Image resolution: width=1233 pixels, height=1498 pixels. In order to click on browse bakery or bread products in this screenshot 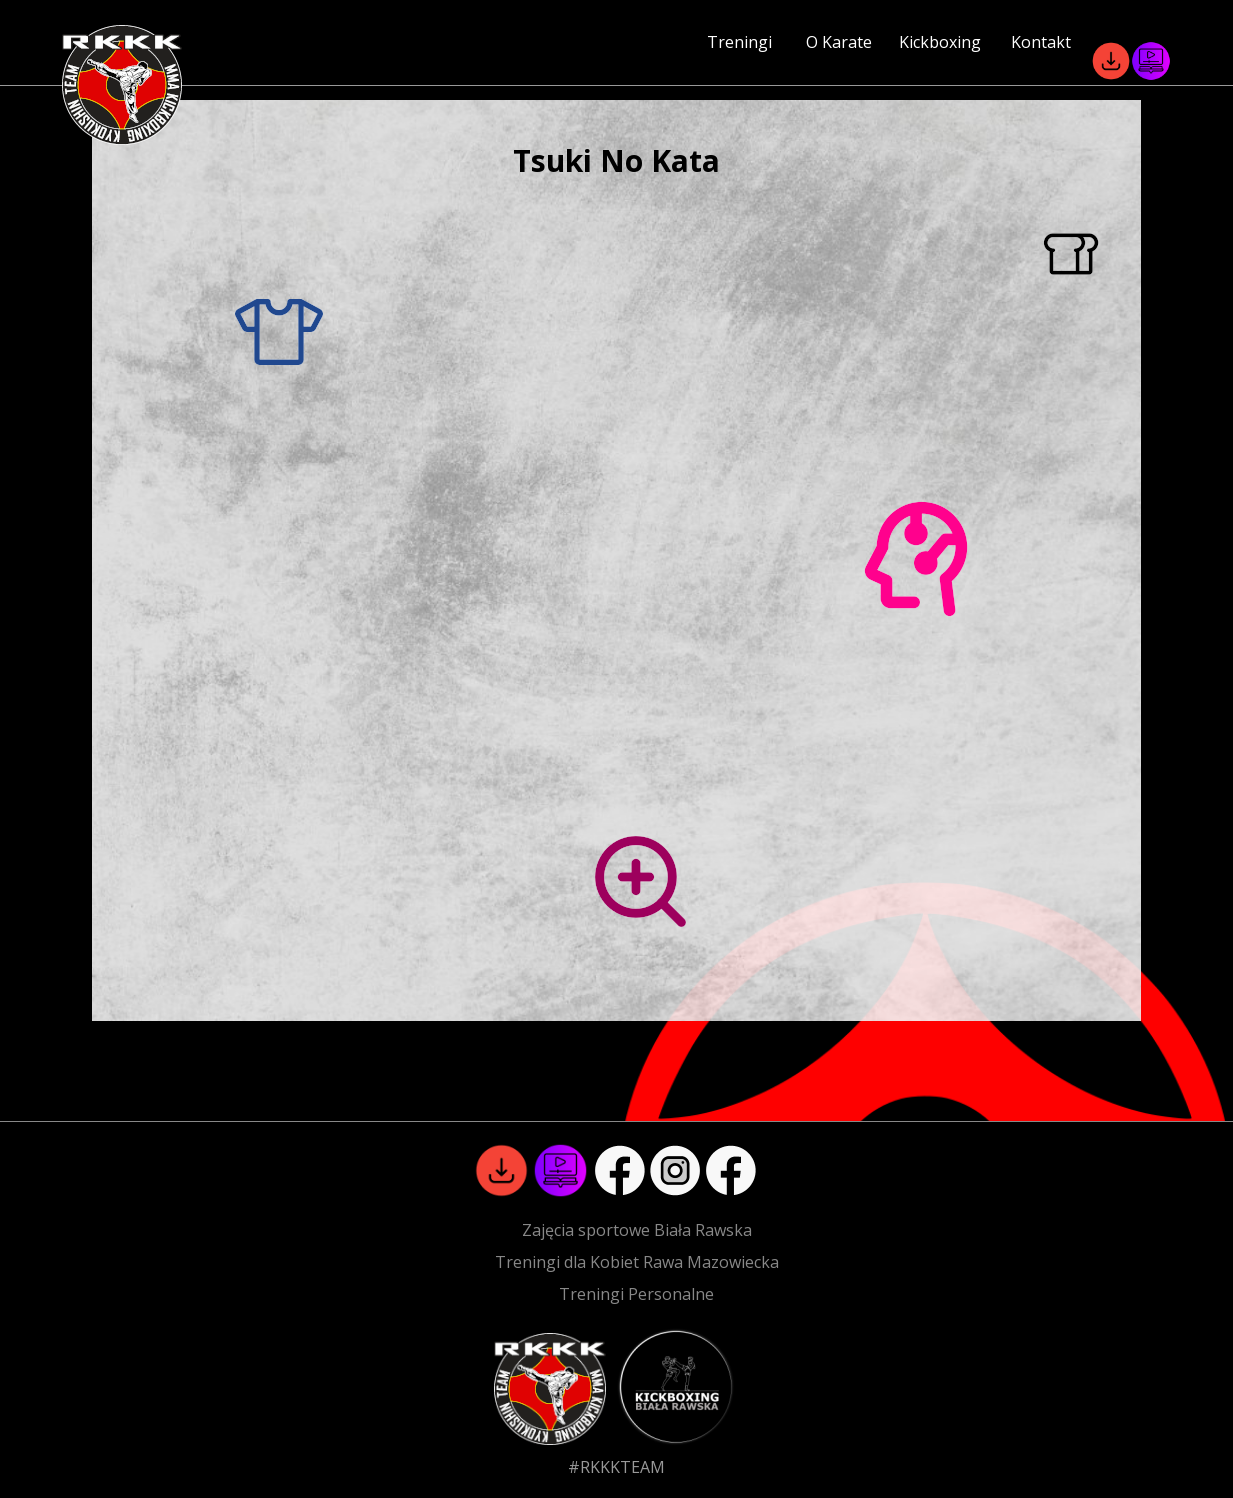, I will do `click(1072, 254)`.